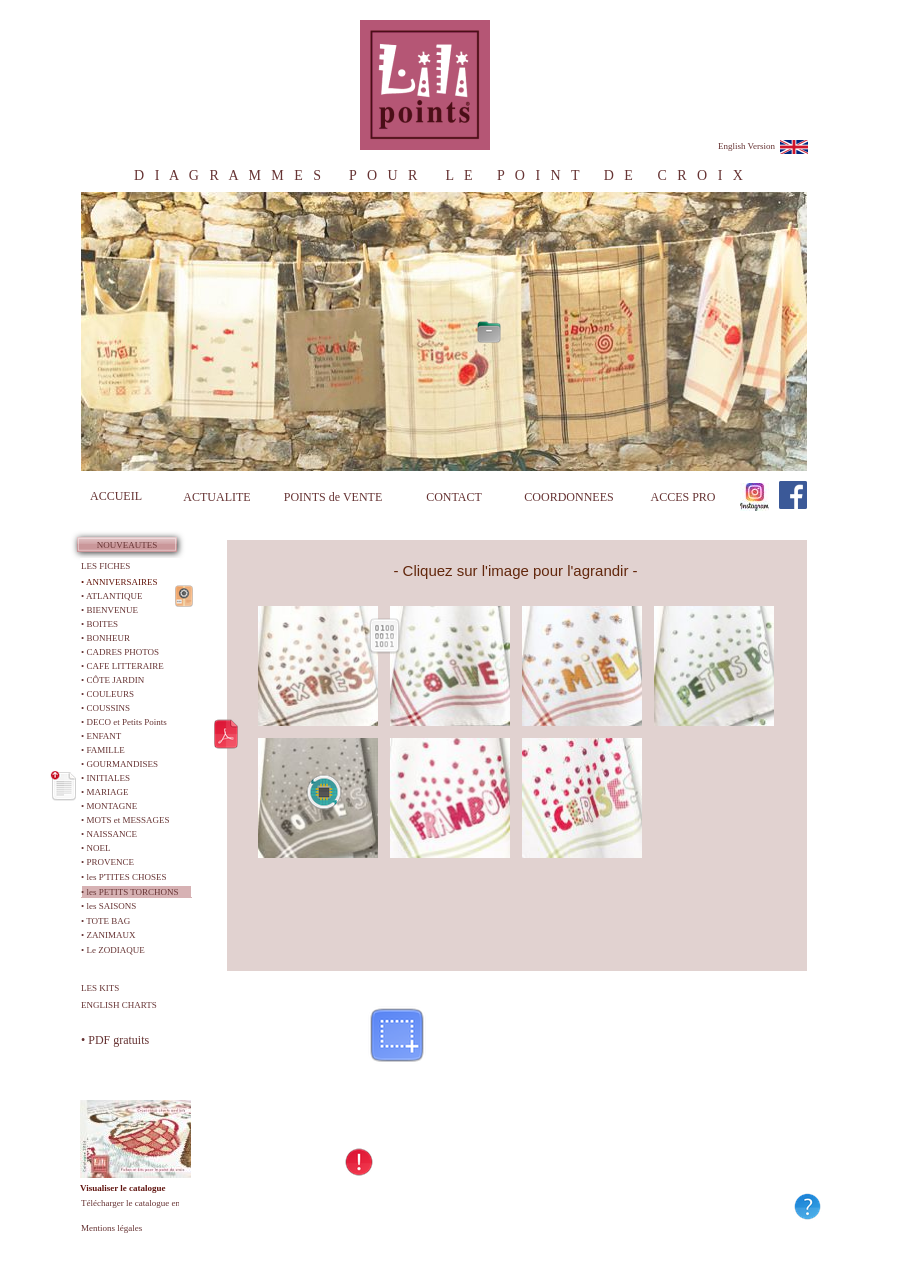  What do you see at coordinates (184, 596) in the screenshot?
I see `indicates package installation or setup in progress` at bounding box center [184, 596].